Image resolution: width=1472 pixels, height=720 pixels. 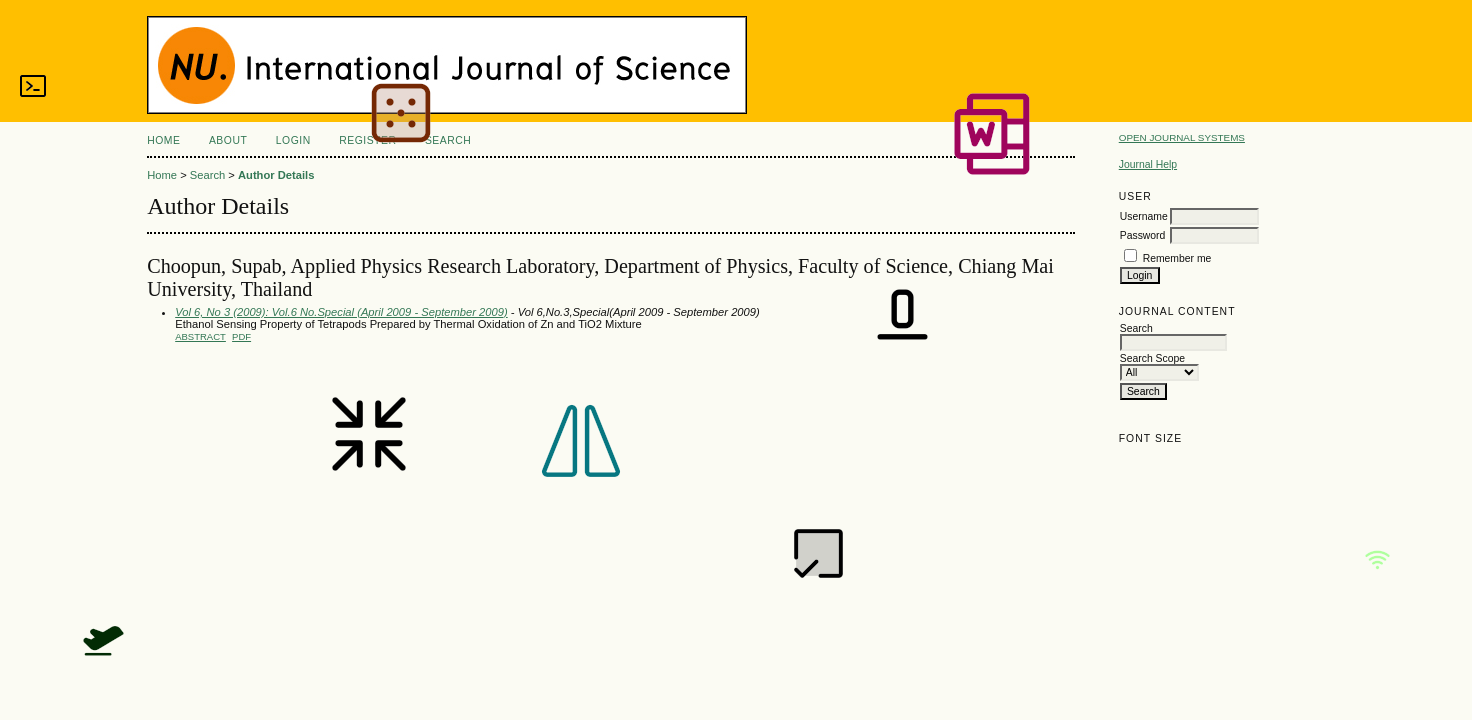 I want to click on flip image horizontally, so click(x=581, y=444).